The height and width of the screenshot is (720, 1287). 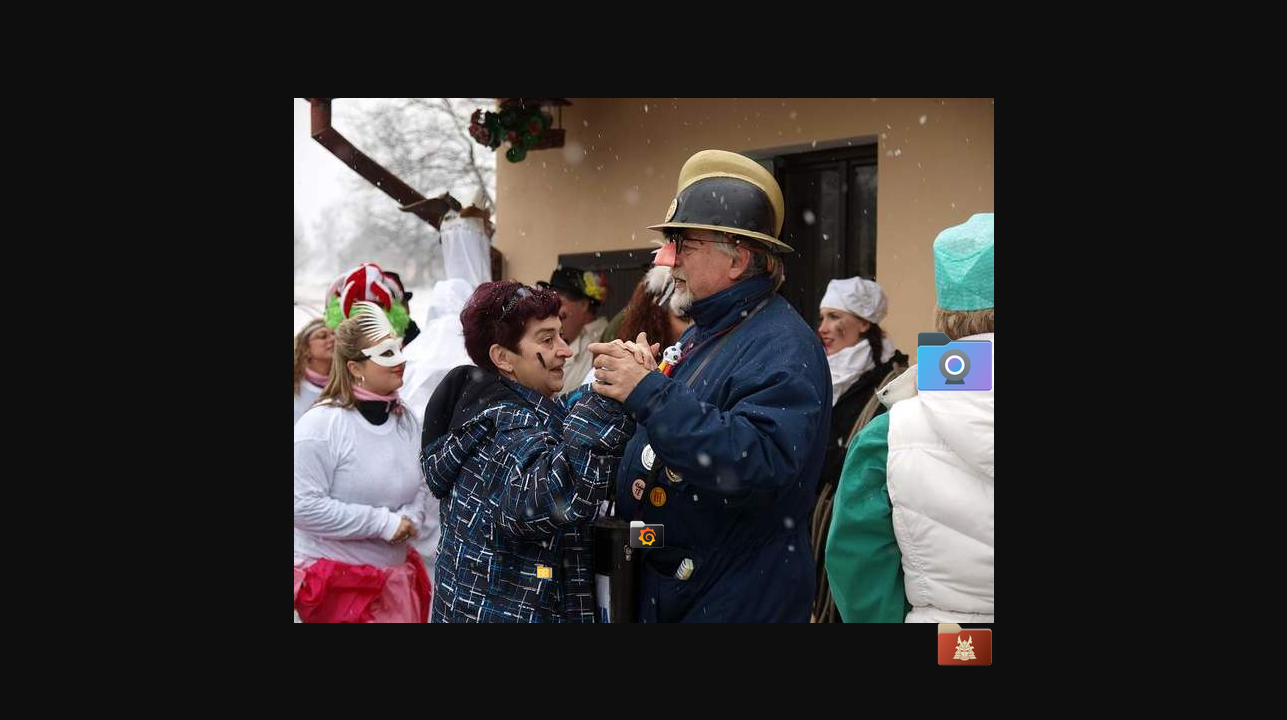 I want to click on folder for storing historical Japanese or shogun-themed content, so click(x=964, y=645).